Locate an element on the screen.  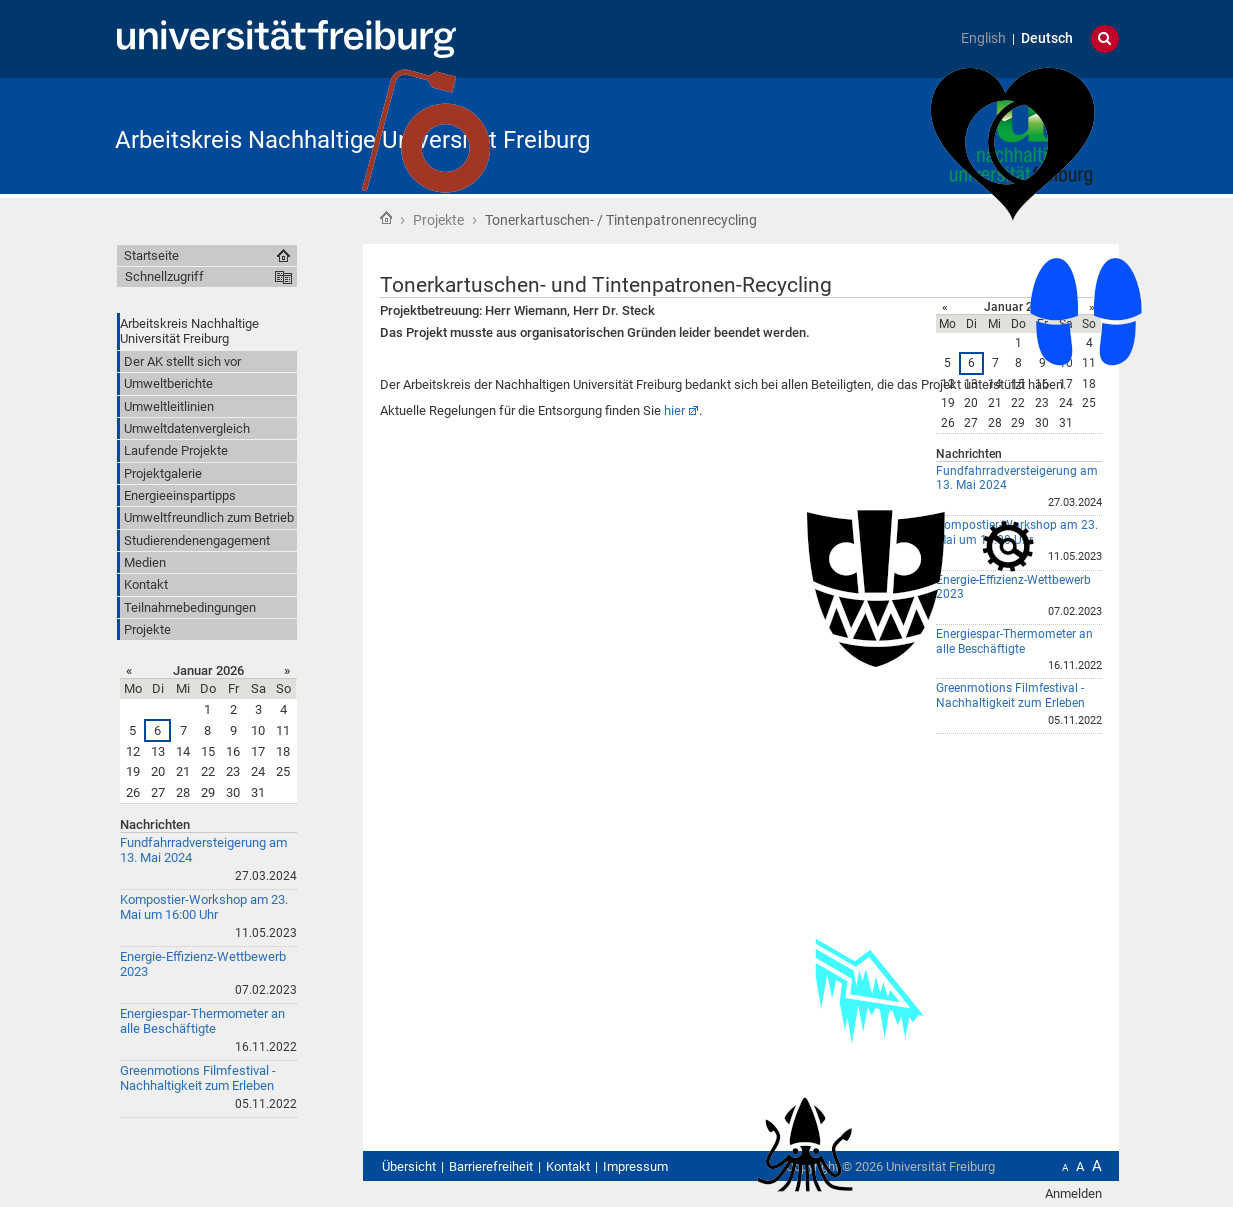
access pokémon game settings is located at coordinates (1008, 546).